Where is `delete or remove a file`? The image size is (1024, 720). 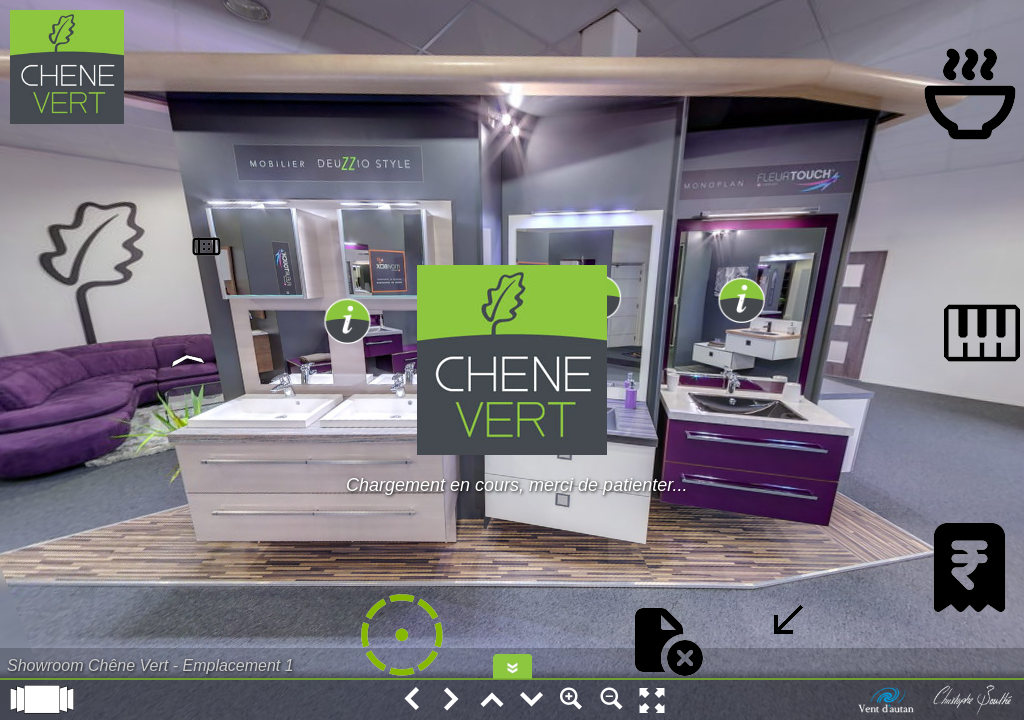
delete or remove a file is located at coordinates (667, 640).